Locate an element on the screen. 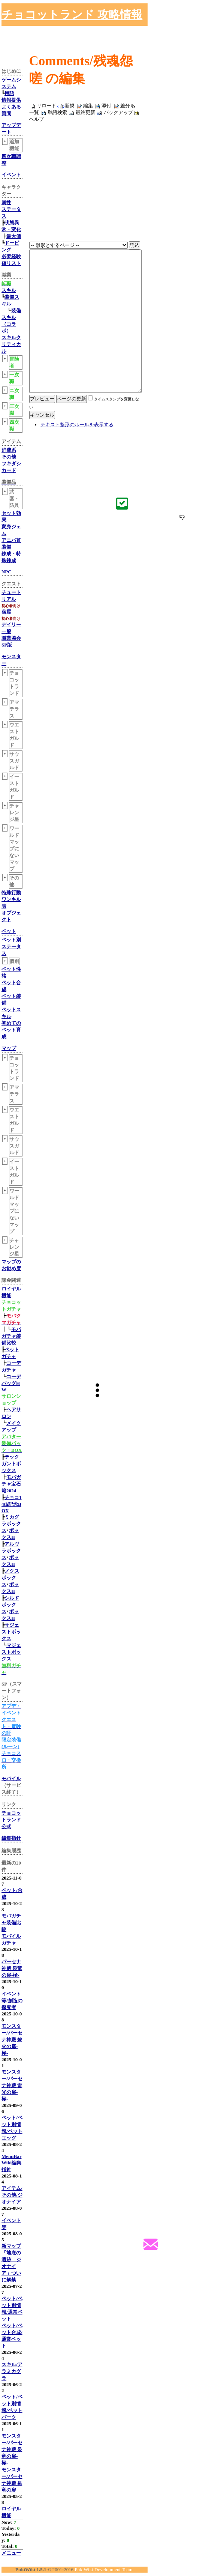 Image resolution: width=209 pixels, height=2576 pixels. dislike or downvote content is located at coordinates (182, 517).